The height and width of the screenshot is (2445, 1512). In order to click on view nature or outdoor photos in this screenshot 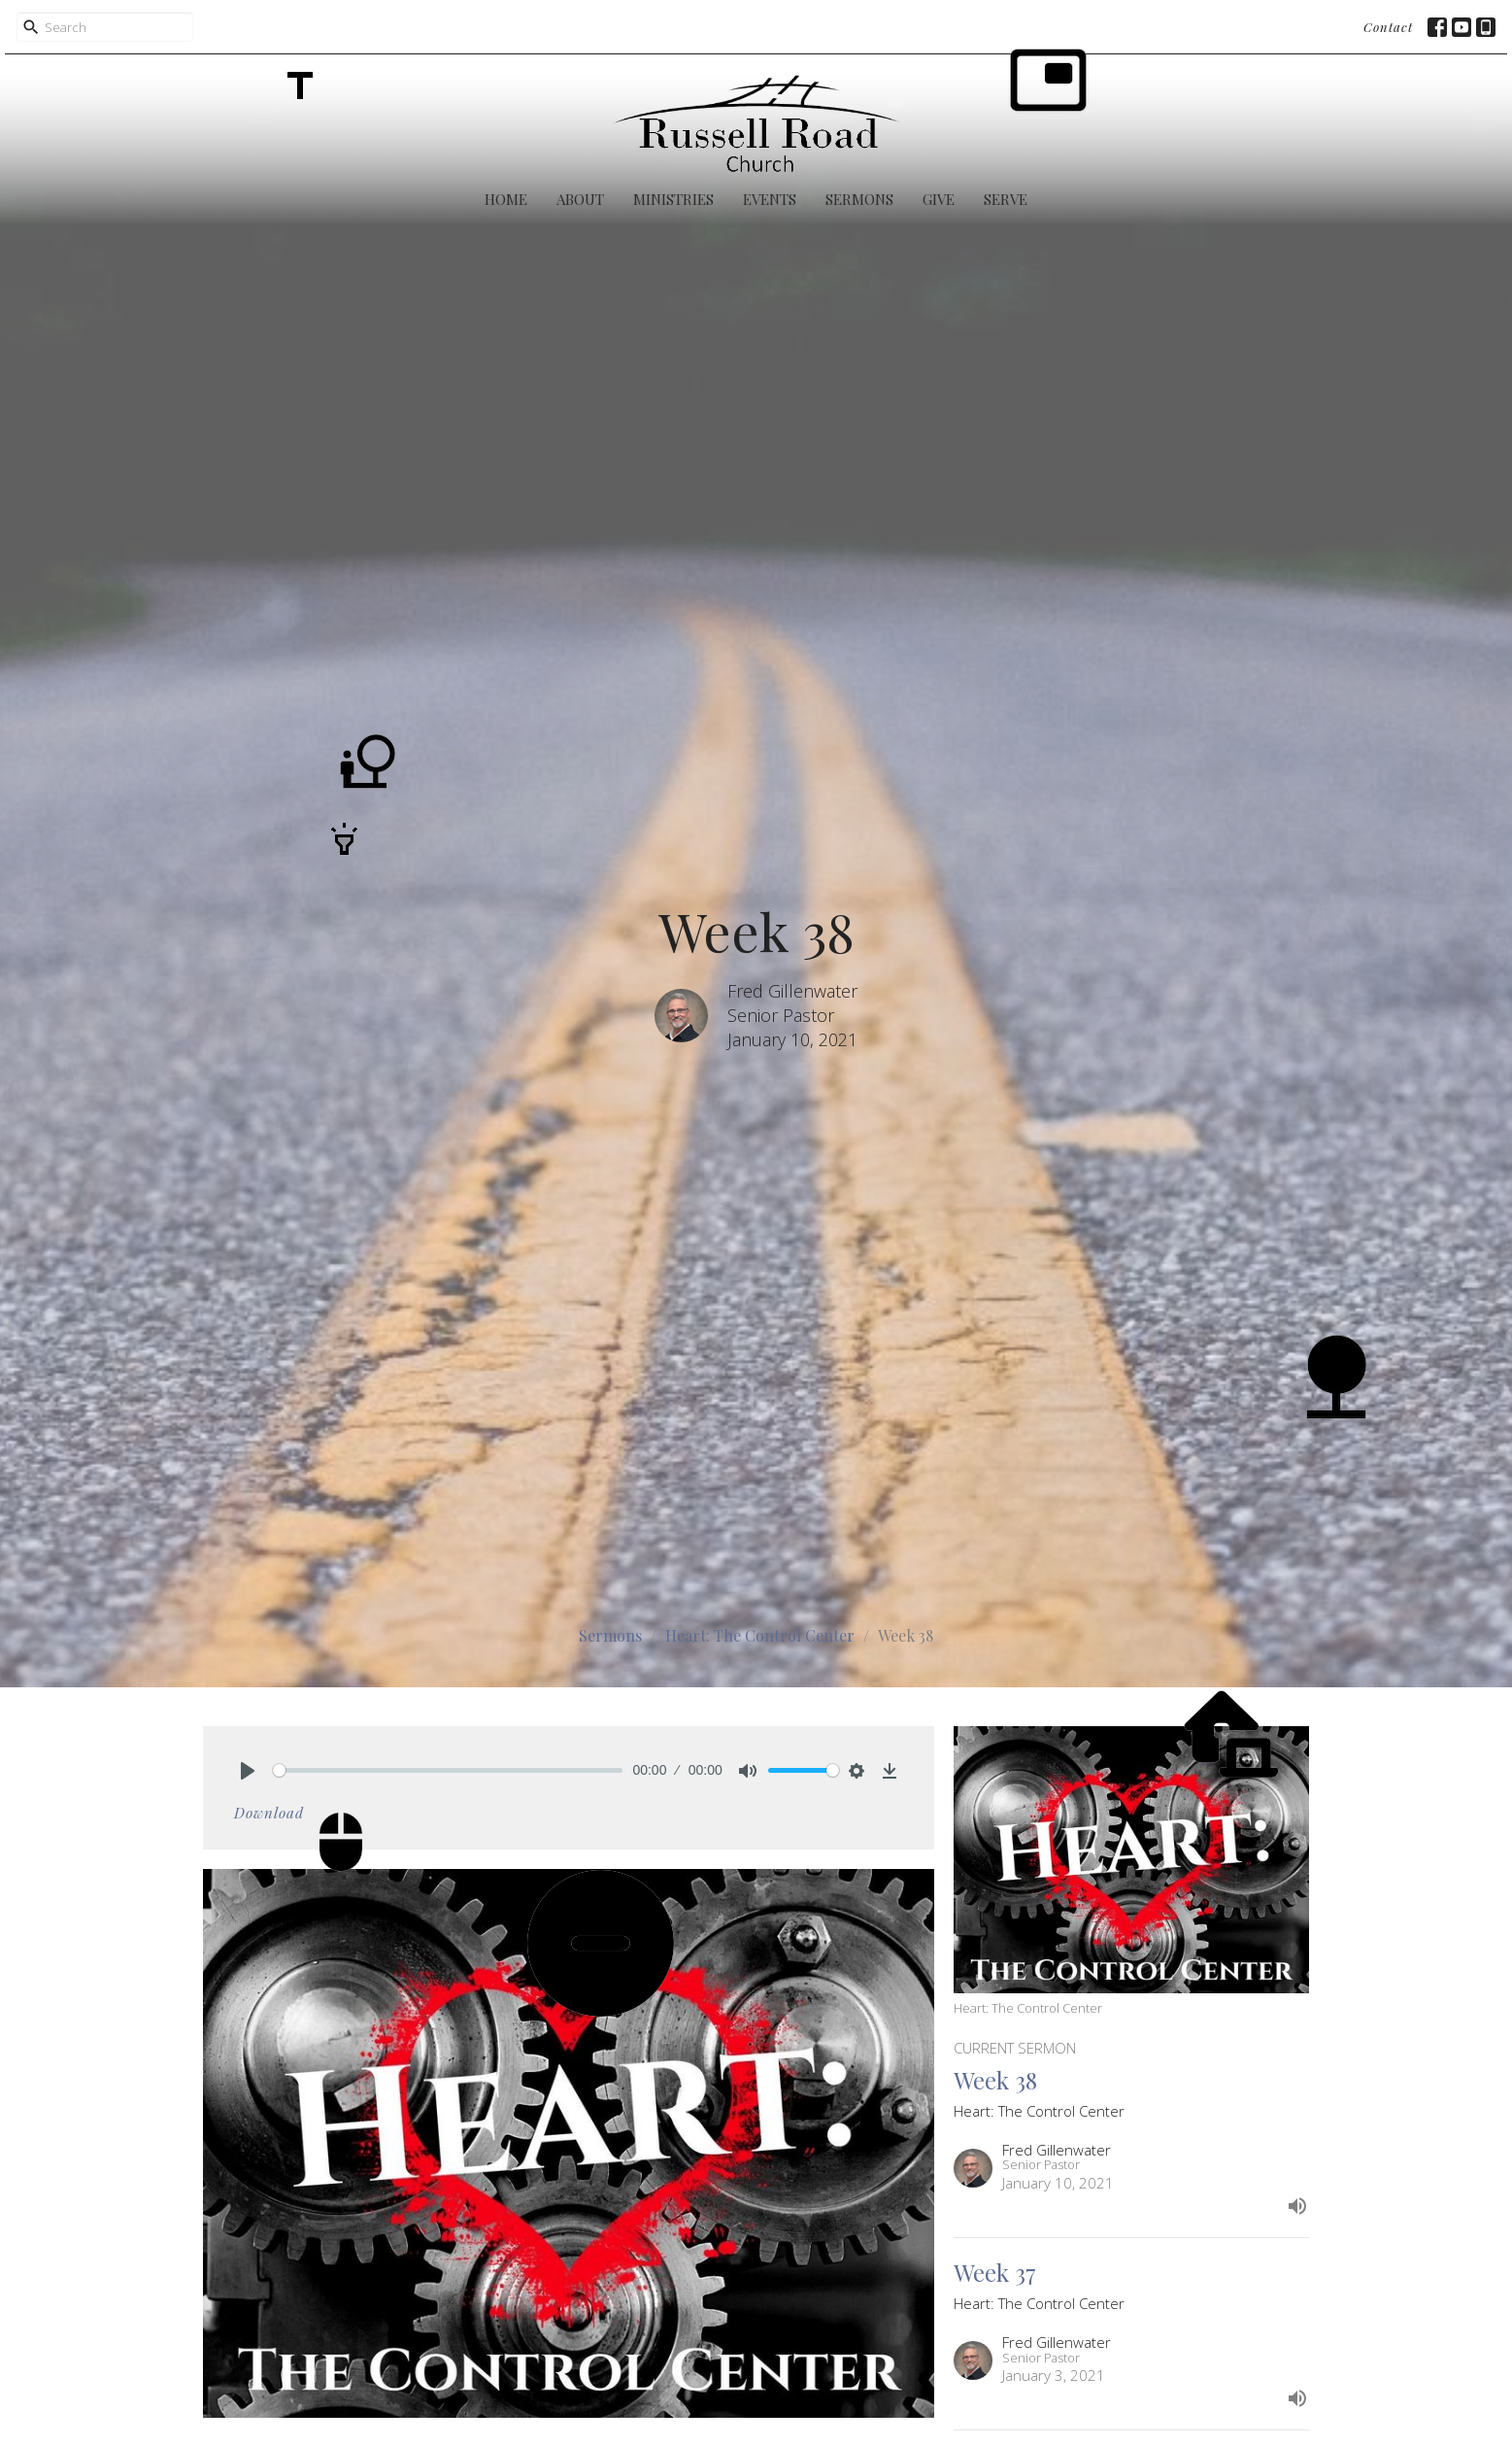, I will do `click(1336, 1376)`.